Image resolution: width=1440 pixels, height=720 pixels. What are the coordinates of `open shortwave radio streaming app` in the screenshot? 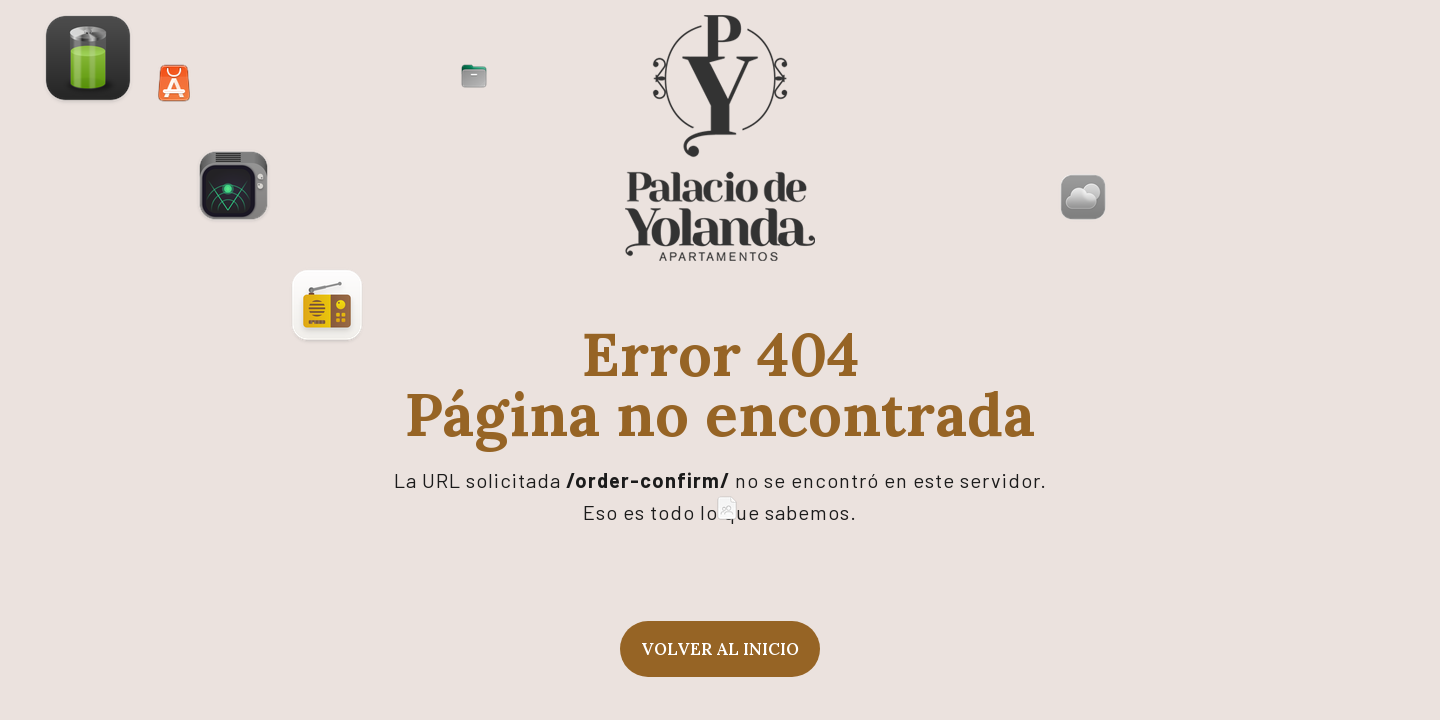 It's located at (327, 305).